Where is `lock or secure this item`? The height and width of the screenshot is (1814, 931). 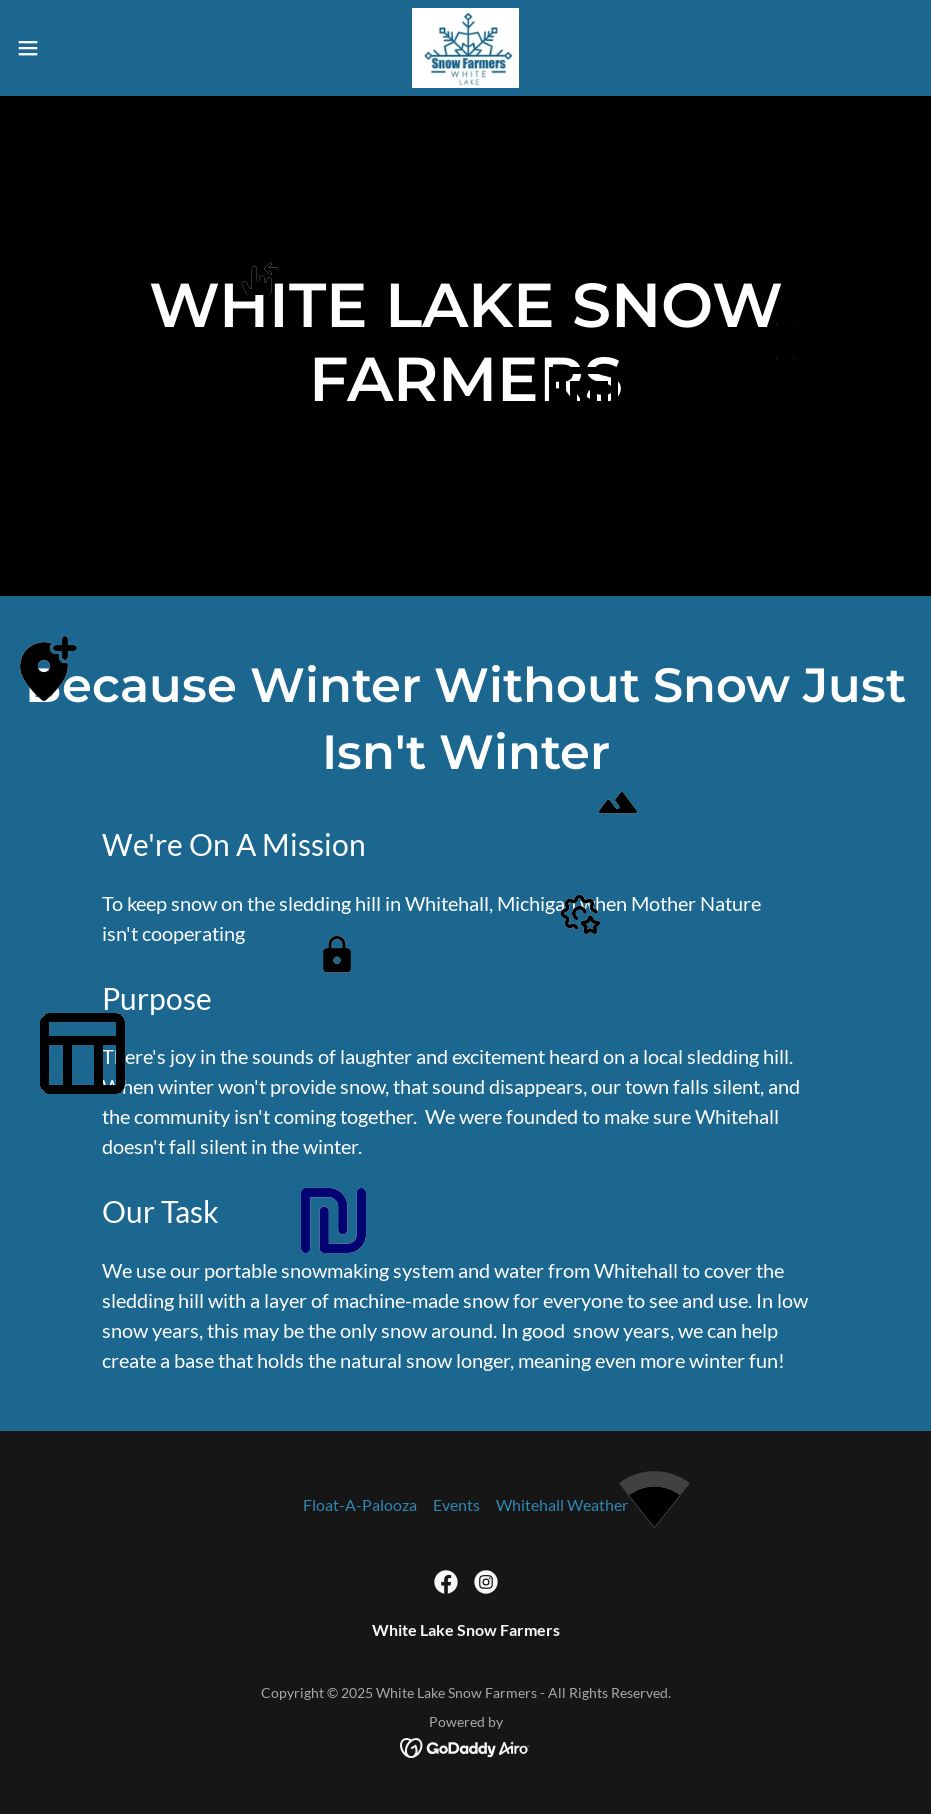
lock or secure this item is located at coordinates (337, 955).